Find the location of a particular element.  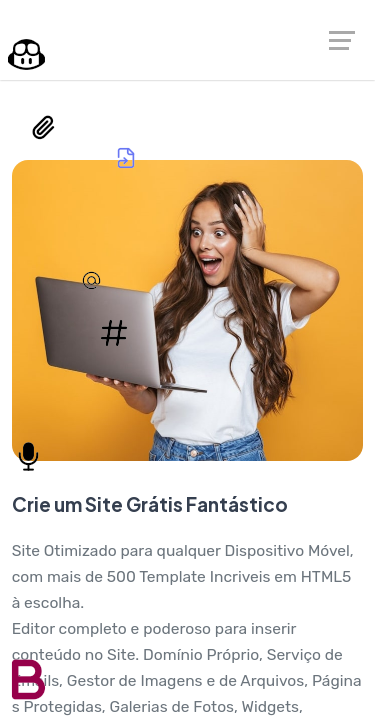

access GitHub Copilot AI assistant is located at coordinates (26, 54).